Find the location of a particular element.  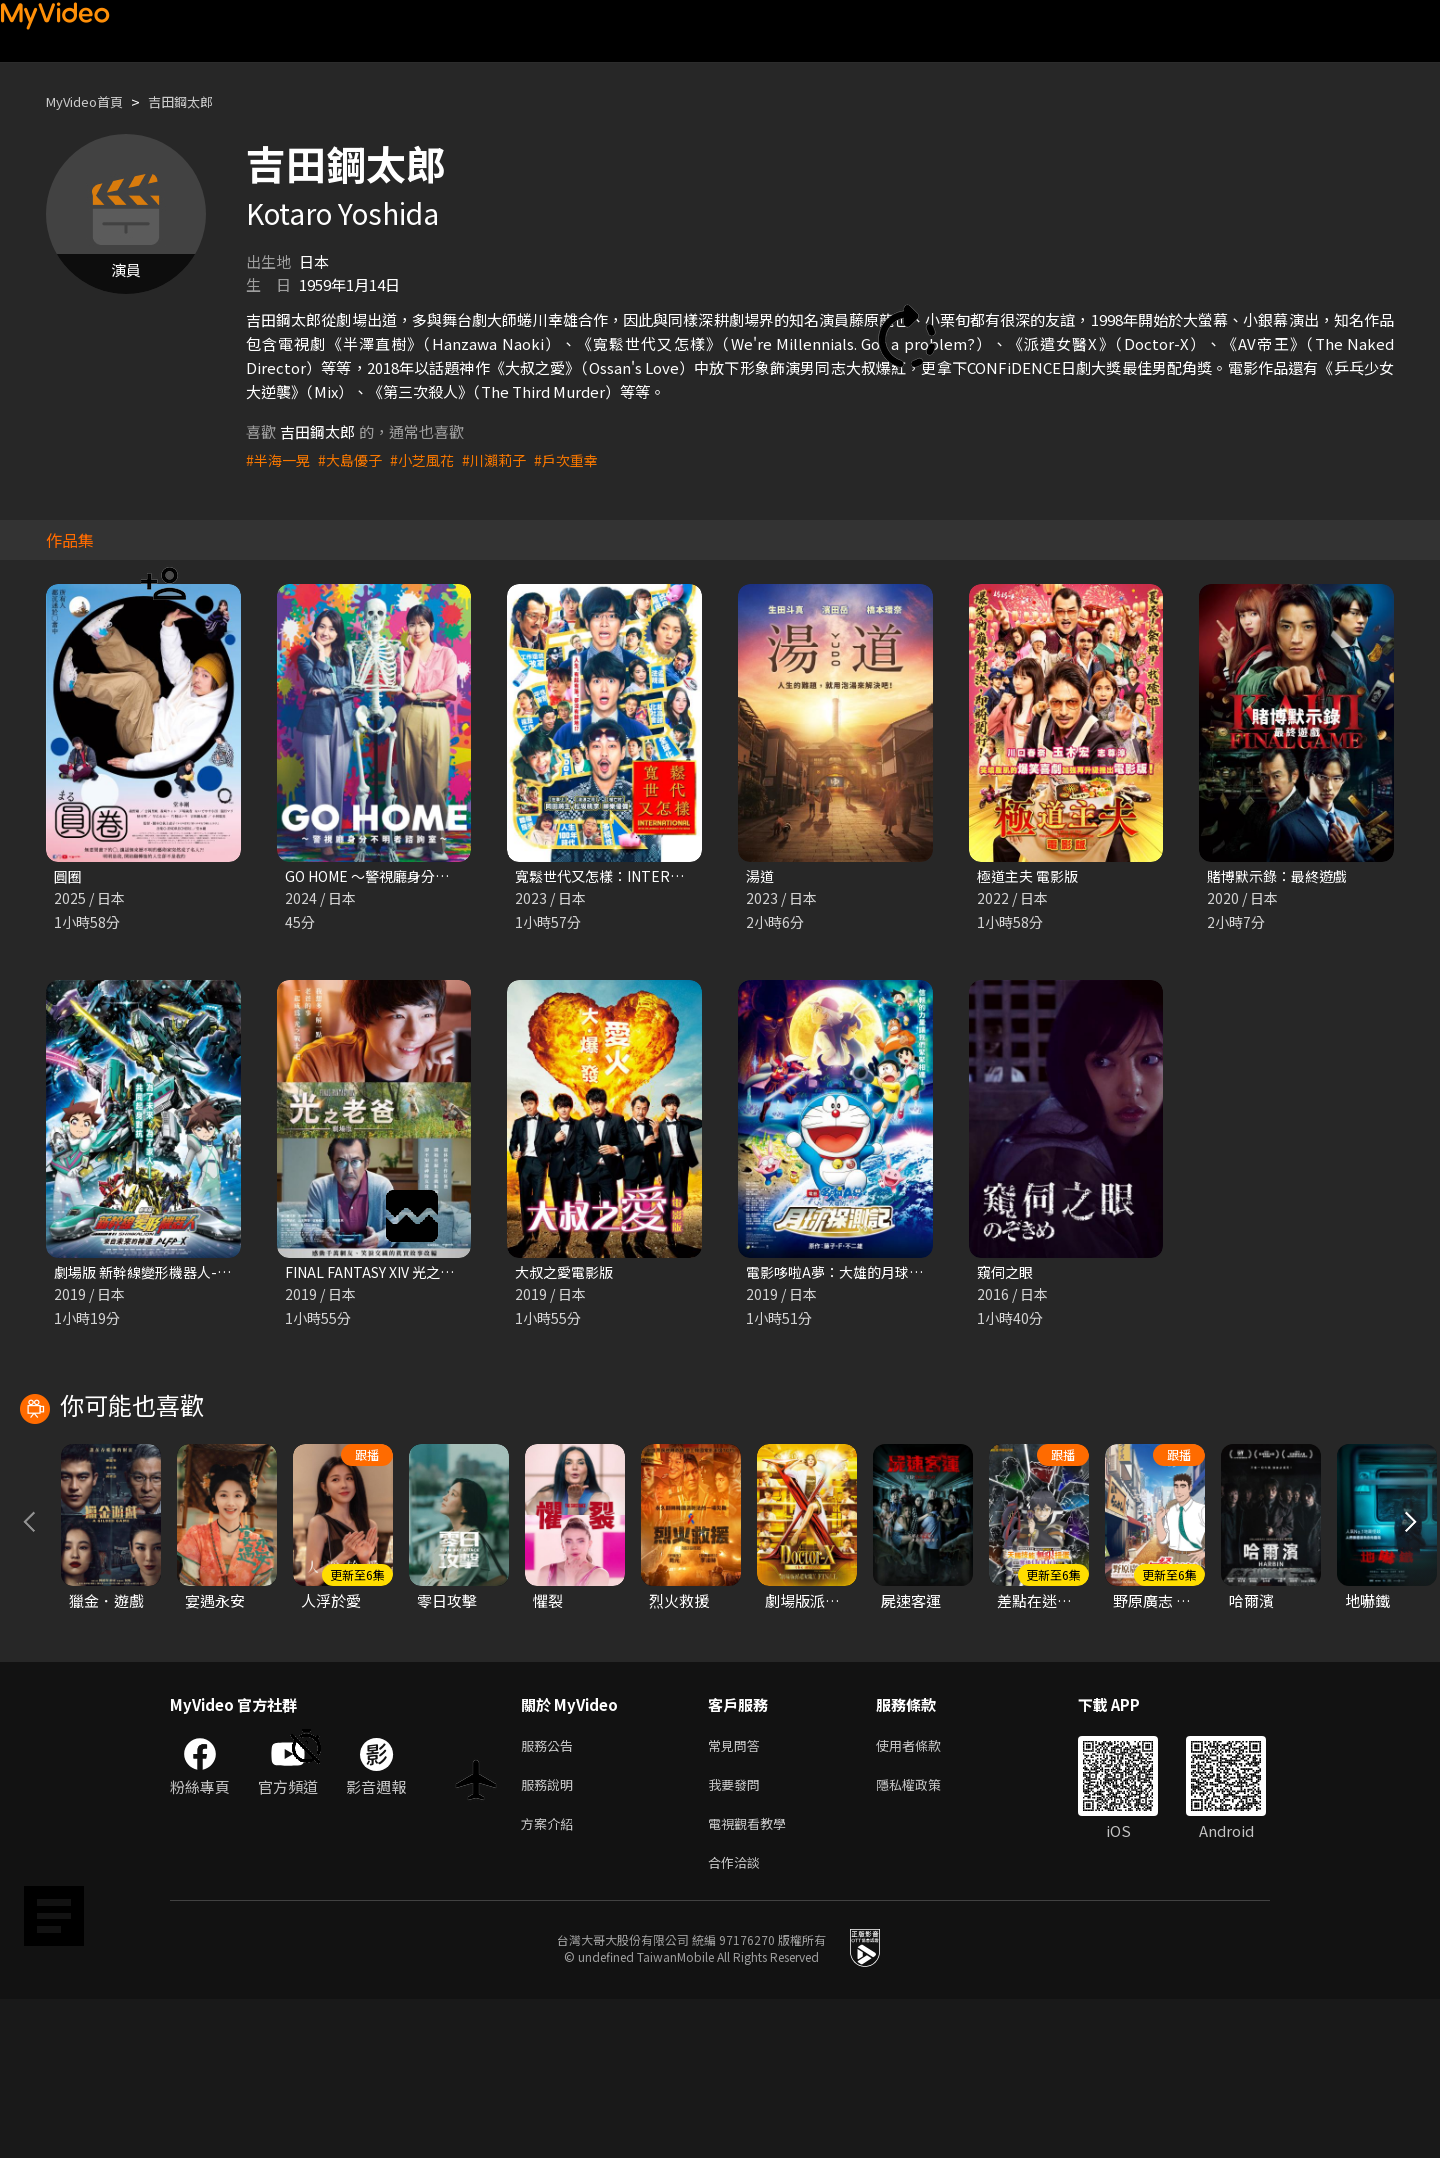

add a new contact is located at coordinates (163, 583).